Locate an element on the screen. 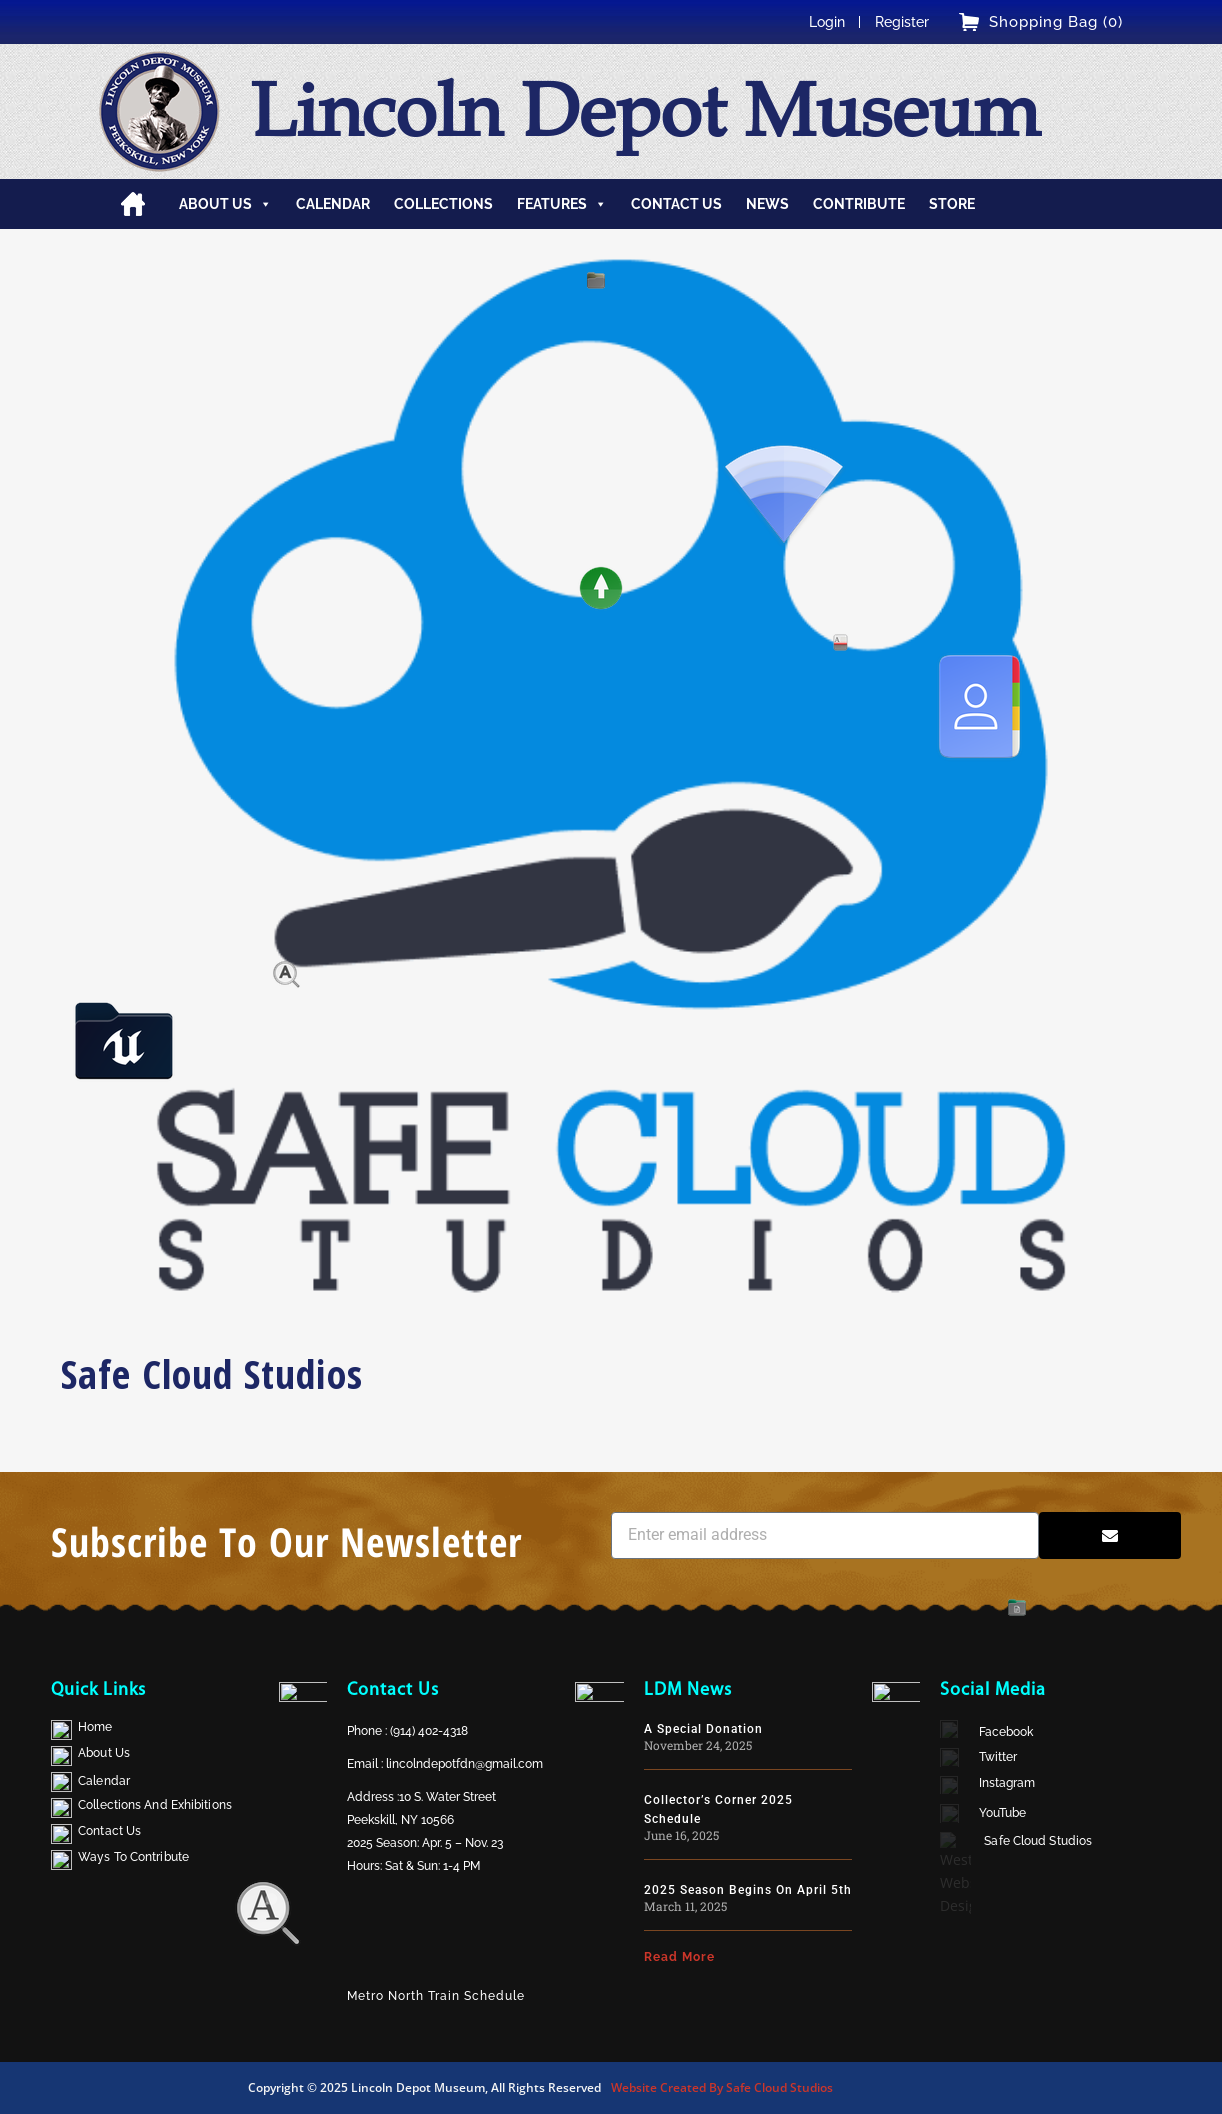 The height and width of the screenshot is (2114, 1222). open document scanner app is located at coordinates (840, 642).